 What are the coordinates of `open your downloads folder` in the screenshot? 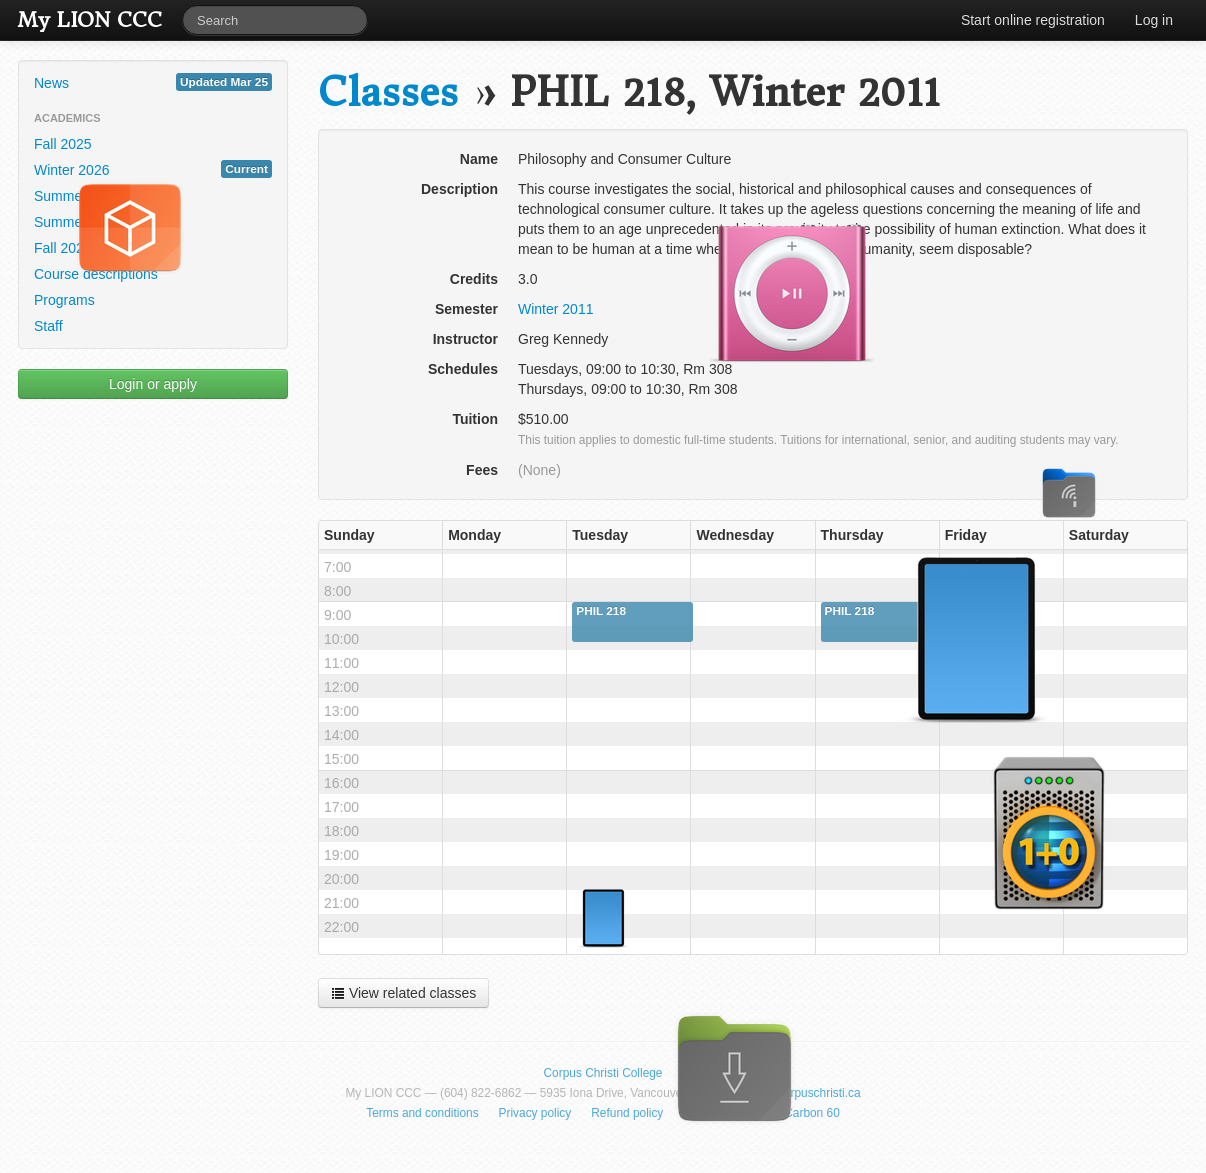 It's located at (734, 1068).